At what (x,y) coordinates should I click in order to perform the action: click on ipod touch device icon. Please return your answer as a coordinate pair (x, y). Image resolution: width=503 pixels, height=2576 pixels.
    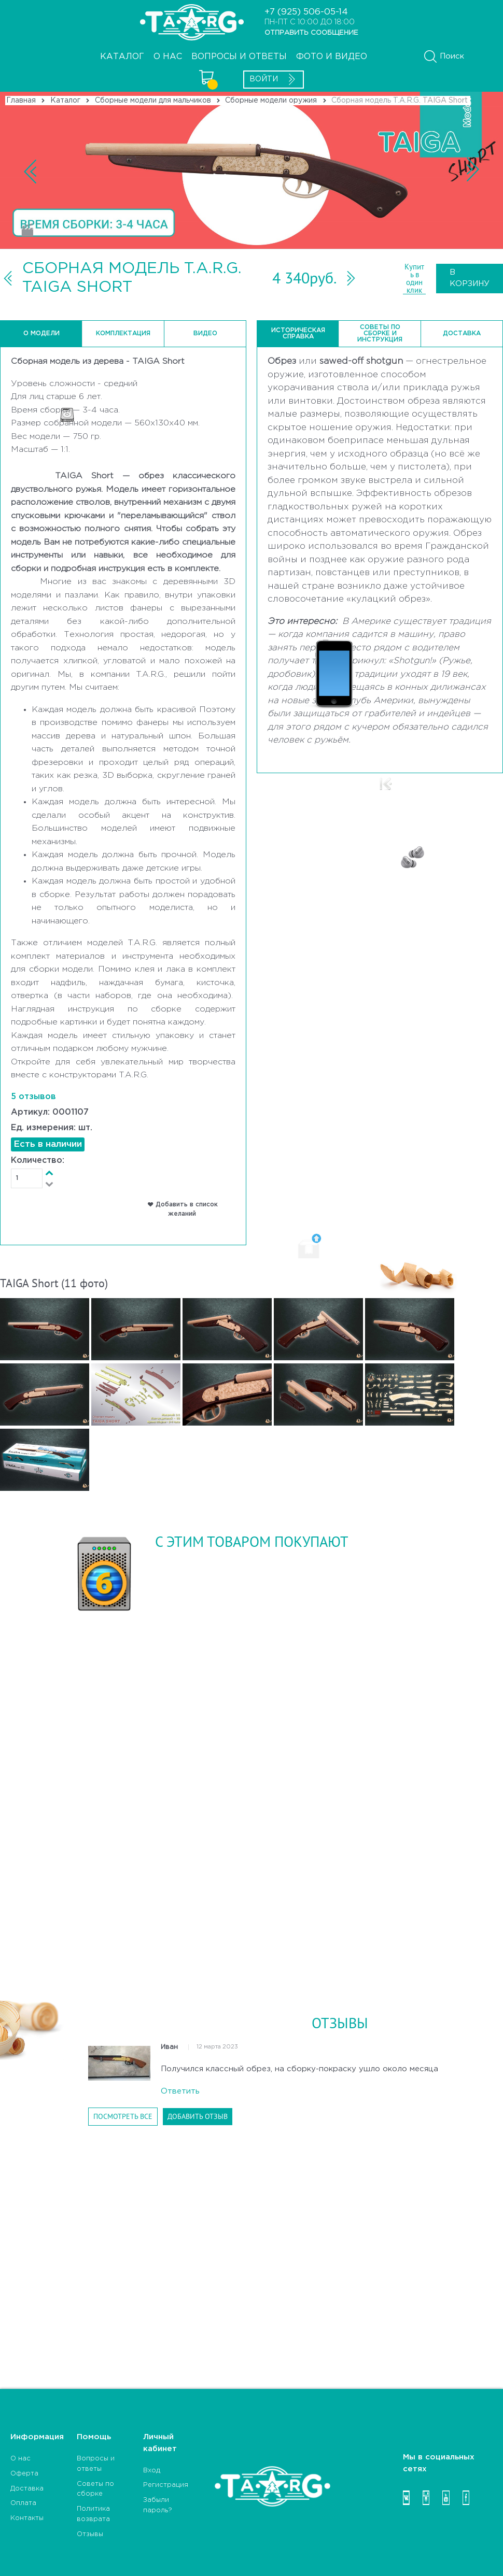
    Looking at the image, I should click on (334, 673).